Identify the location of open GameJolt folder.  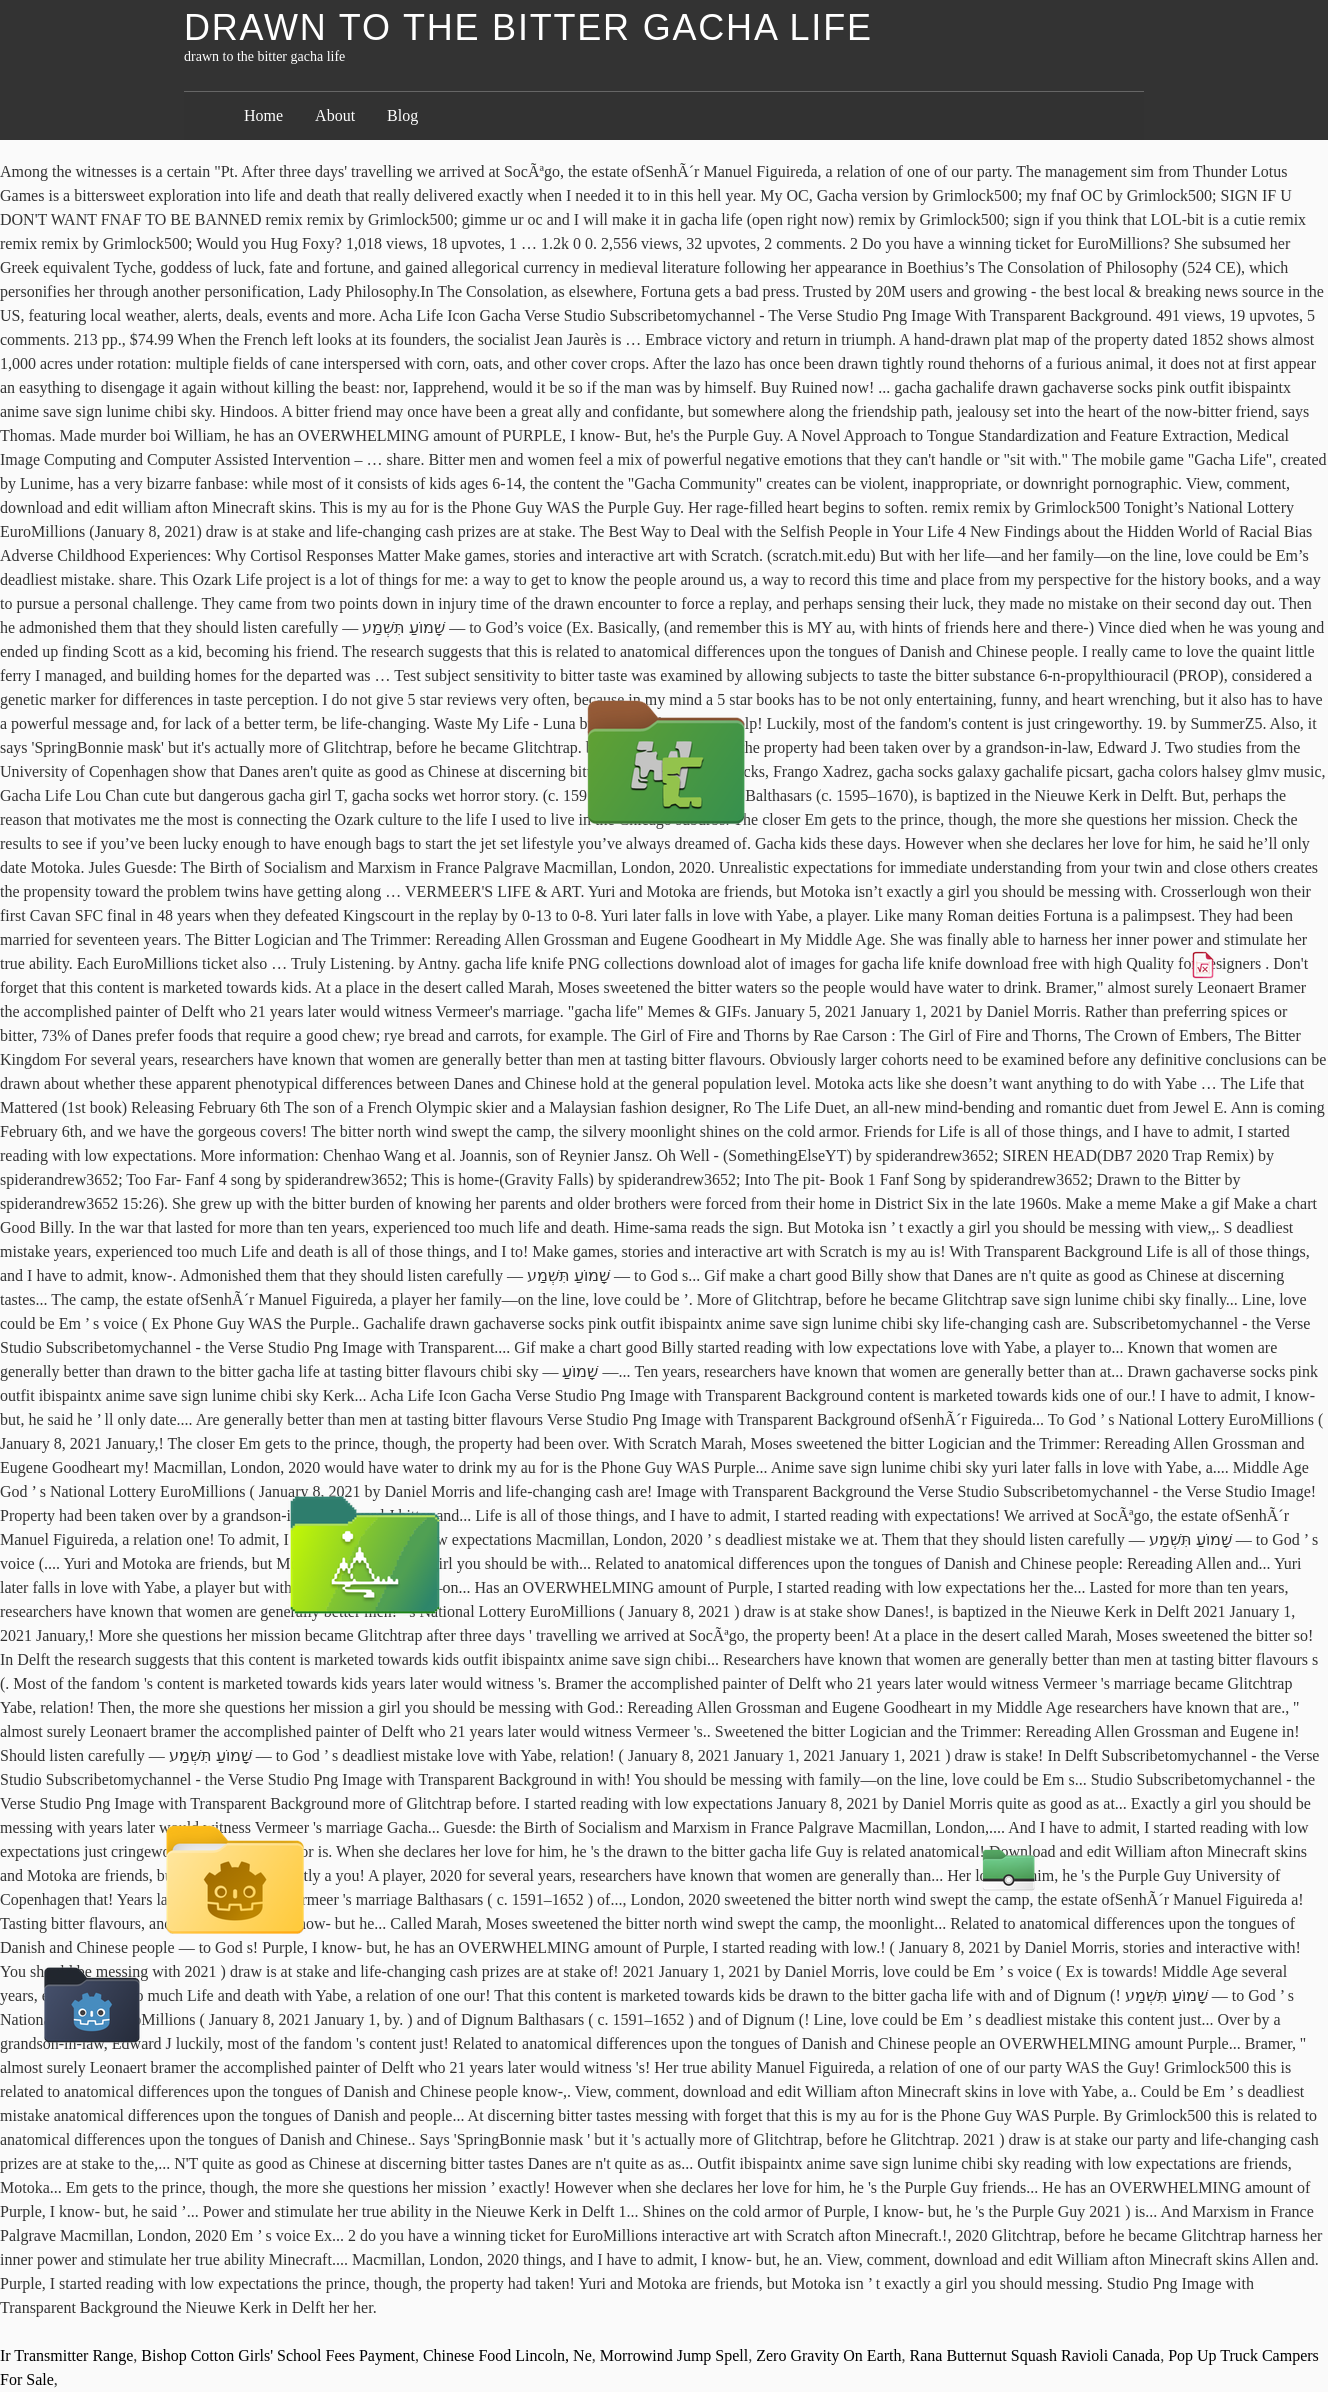
(365, 1559).